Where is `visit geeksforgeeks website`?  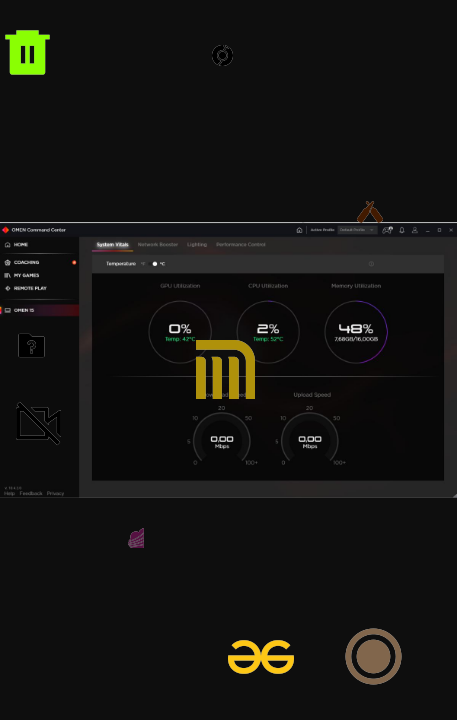 visit geeksforgeeks website is located at coordinates (261, 657).